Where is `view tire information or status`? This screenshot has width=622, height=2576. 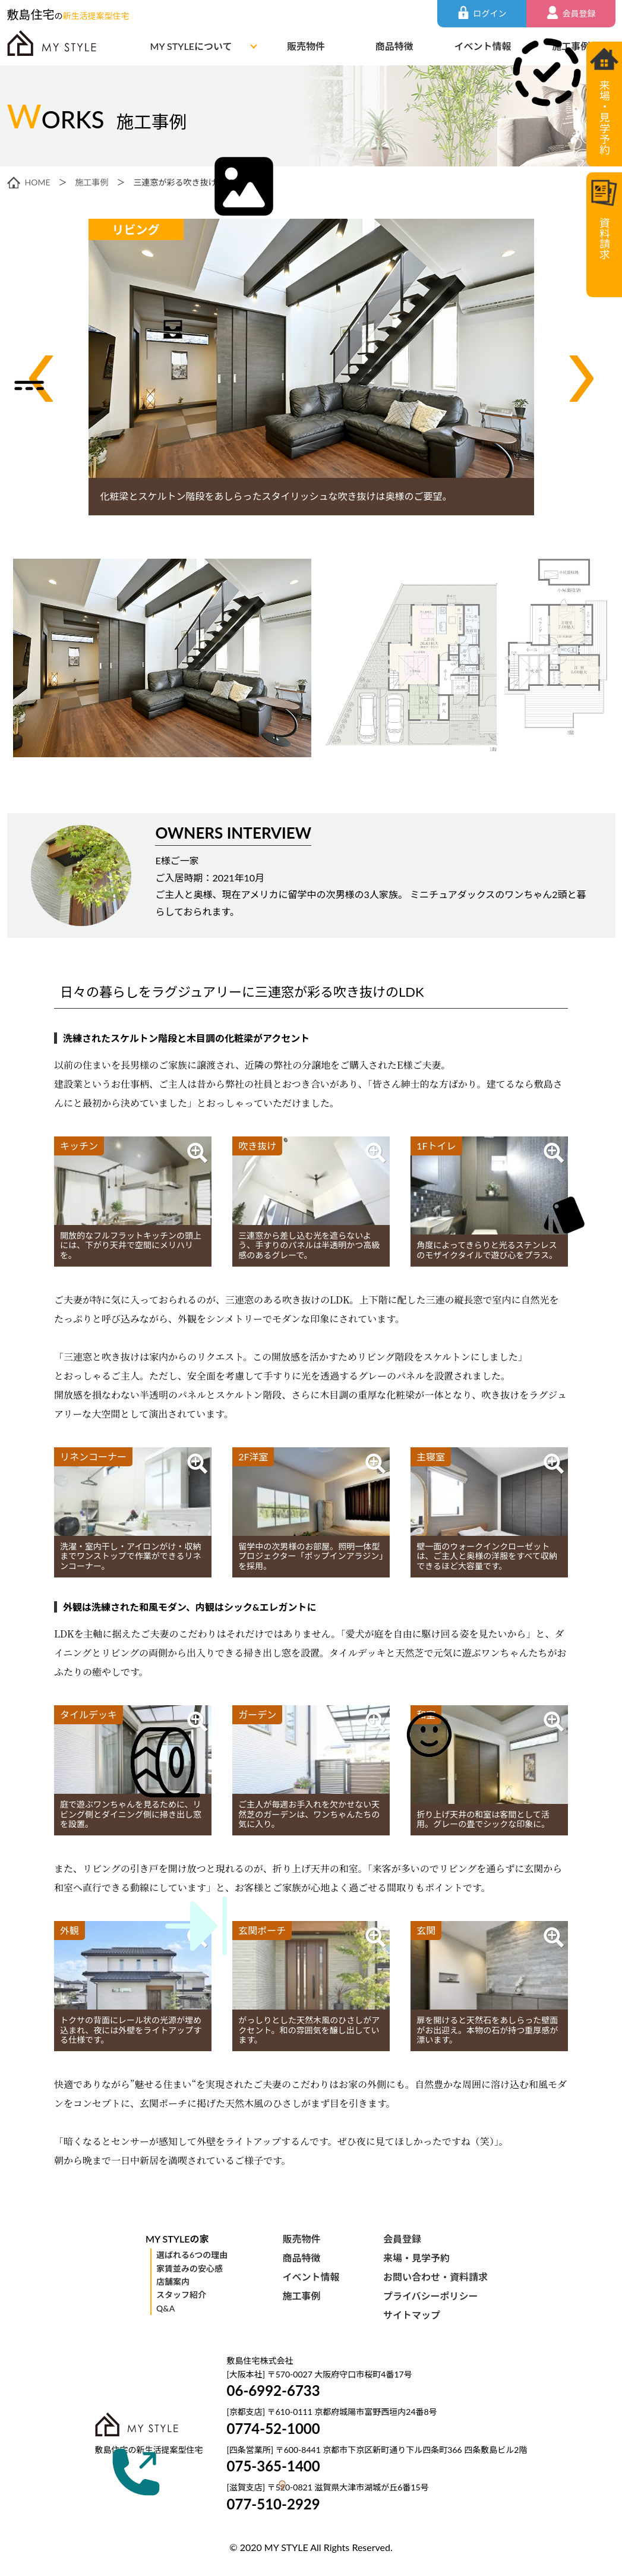
view tire information or status is located at coordinates (163, 1762).